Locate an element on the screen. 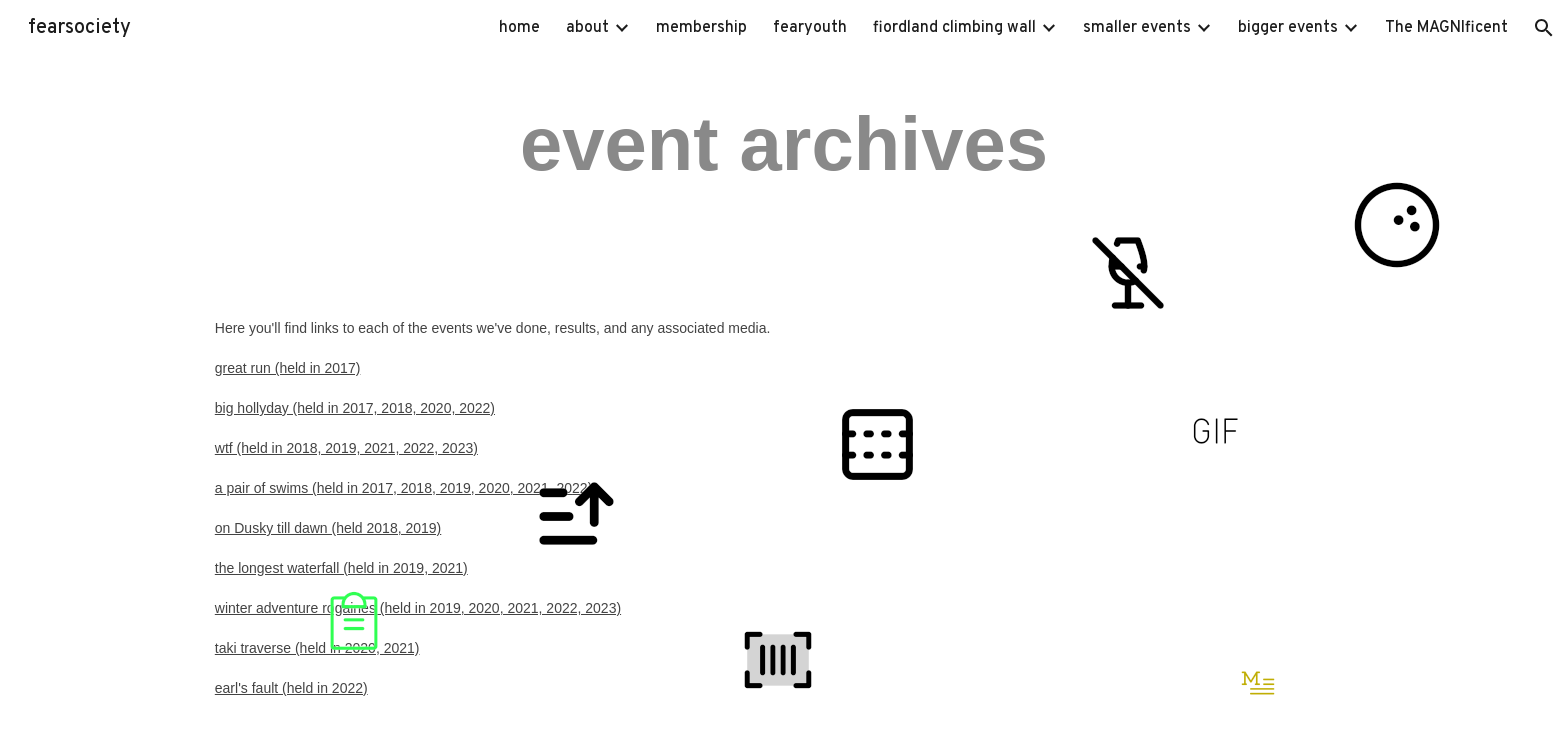  toggle top and bottom panel layout is located at coordinates (877, 444).